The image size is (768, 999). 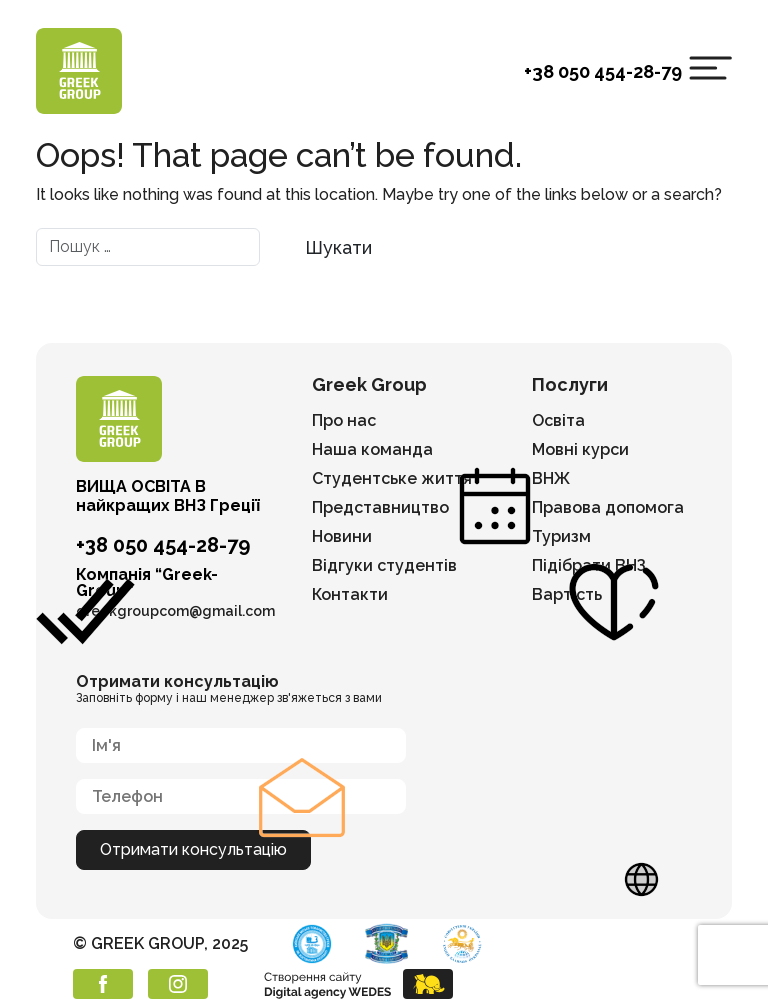 What do you see at coordinates (641, 879) in the screenshot?
I see `access website or browse the internet` at bounding box center [641, 879].